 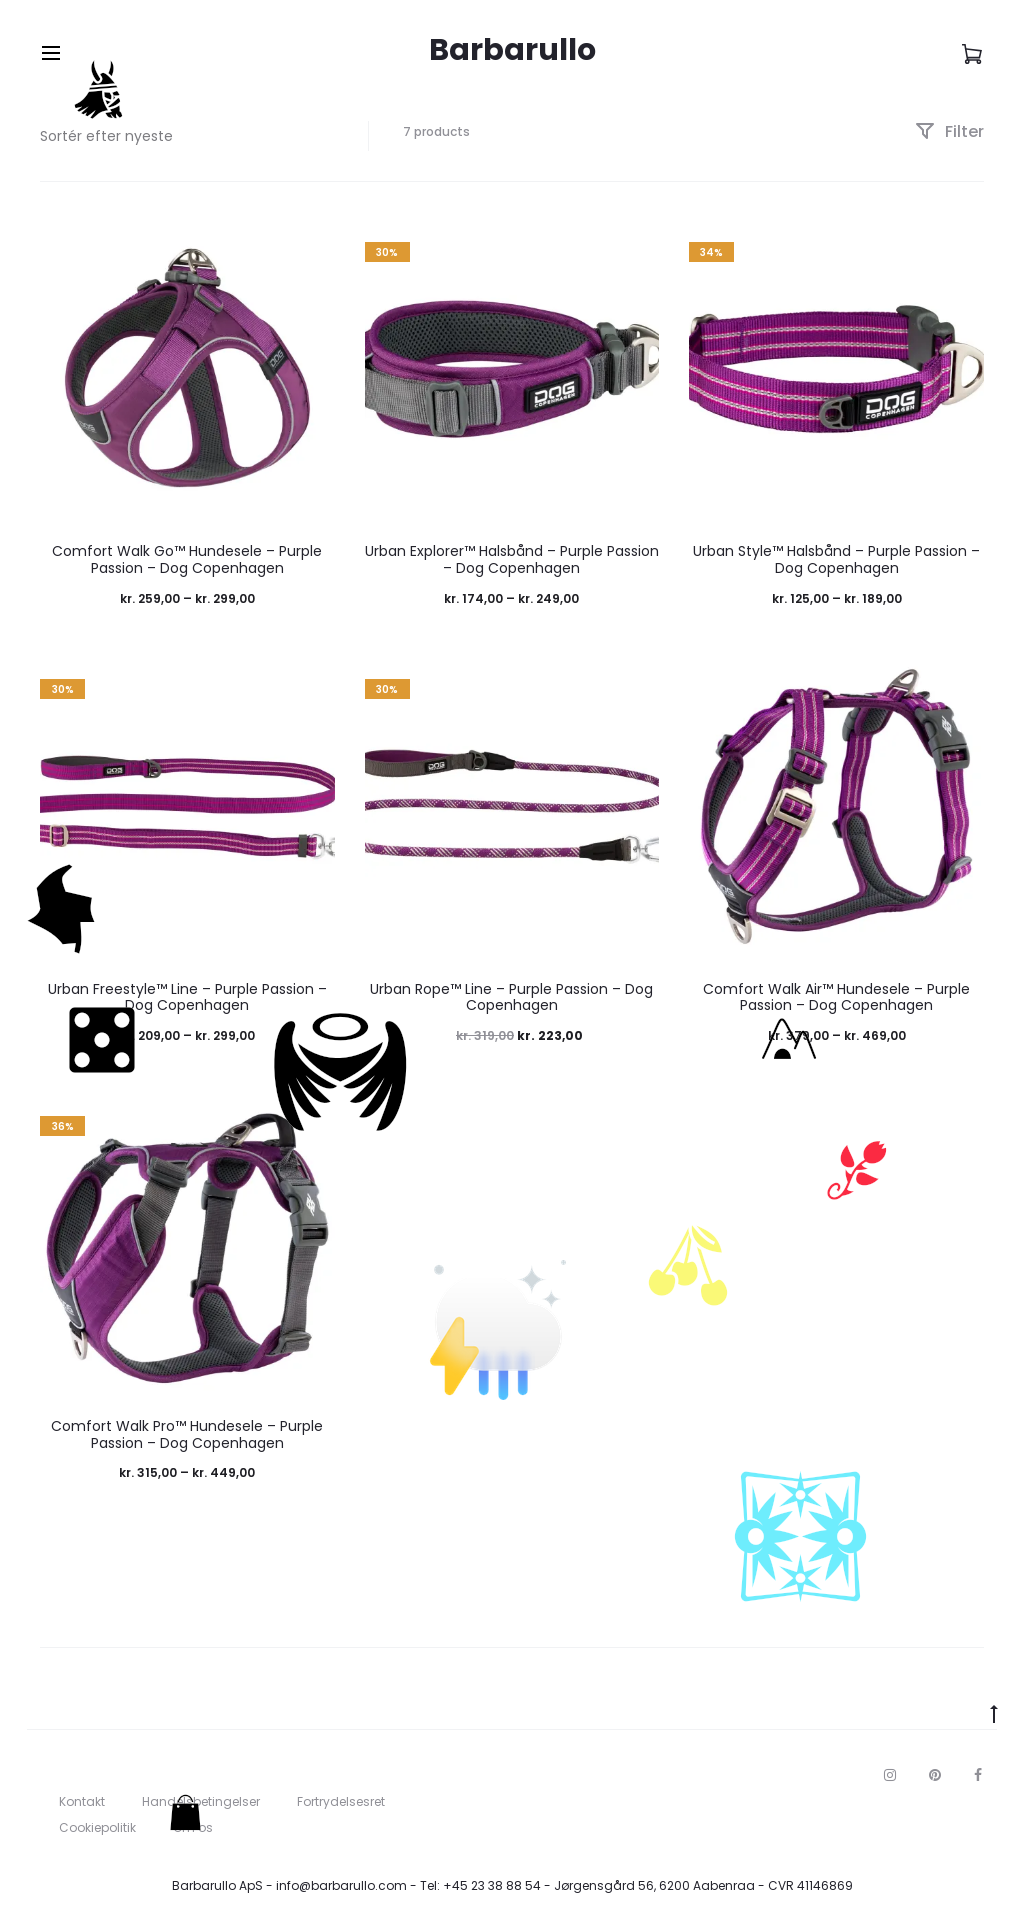 I want to click on select colombia as your country or region, so click(x=61, y=909).